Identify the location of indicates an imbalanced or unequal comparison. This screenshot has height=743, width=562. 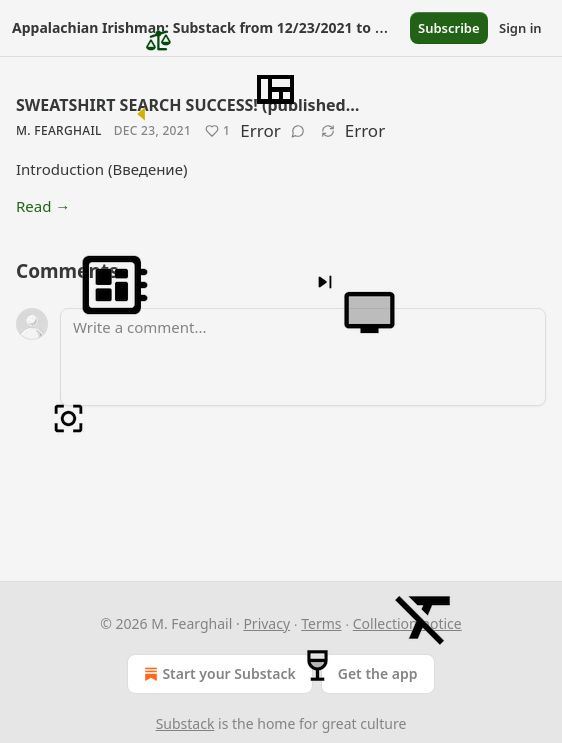
(158, 40).